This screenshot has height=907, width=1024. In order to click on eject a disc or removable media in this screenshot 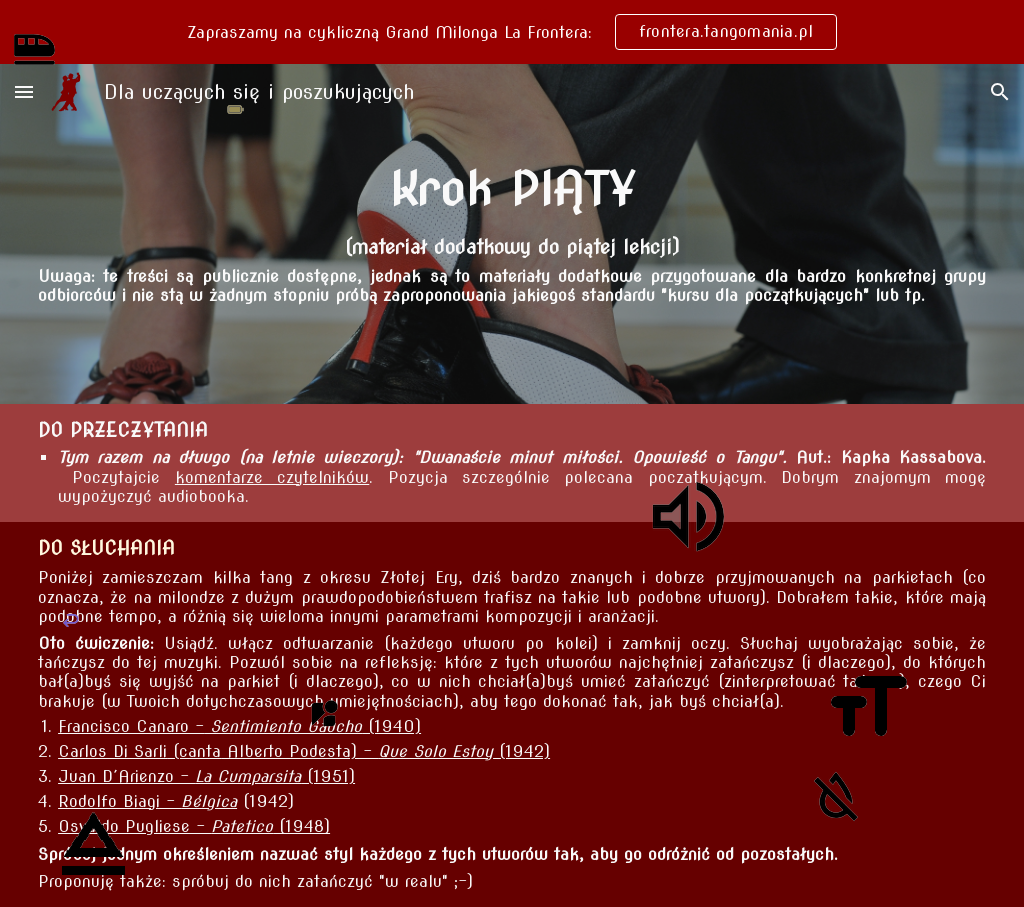, I will do `click(93, 843)`.